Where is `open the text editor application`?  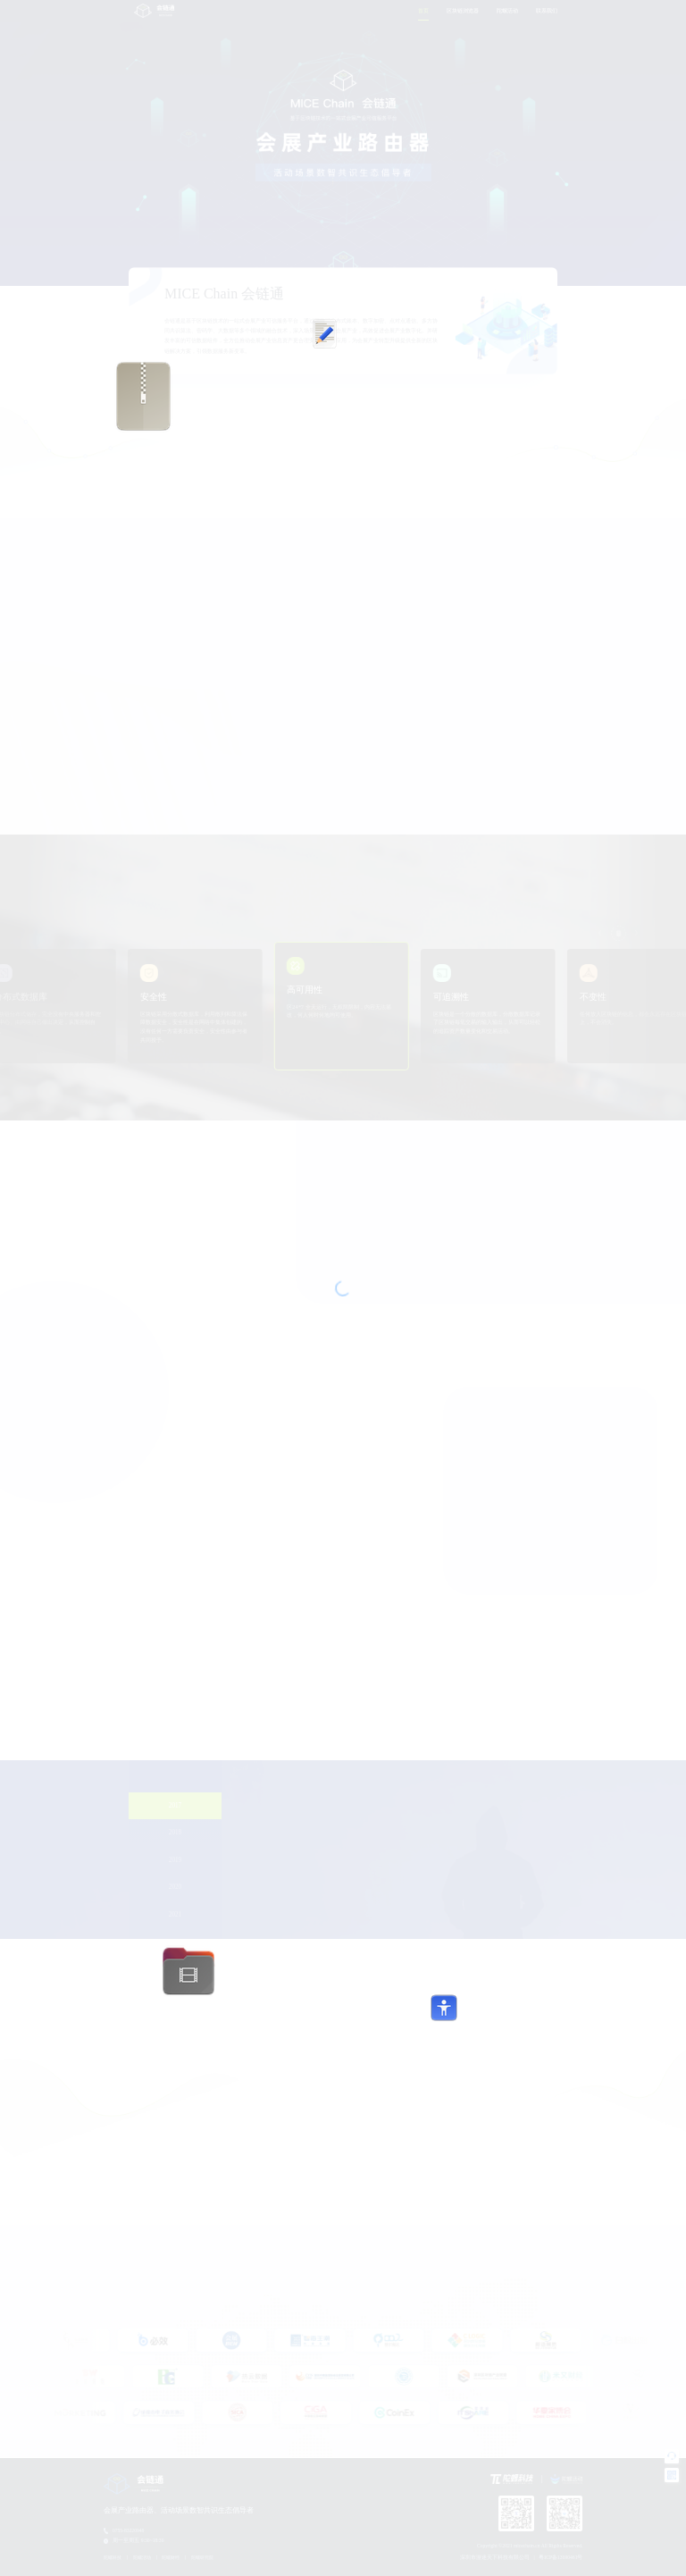 open the text editor application is located at coordinates (324, 333).